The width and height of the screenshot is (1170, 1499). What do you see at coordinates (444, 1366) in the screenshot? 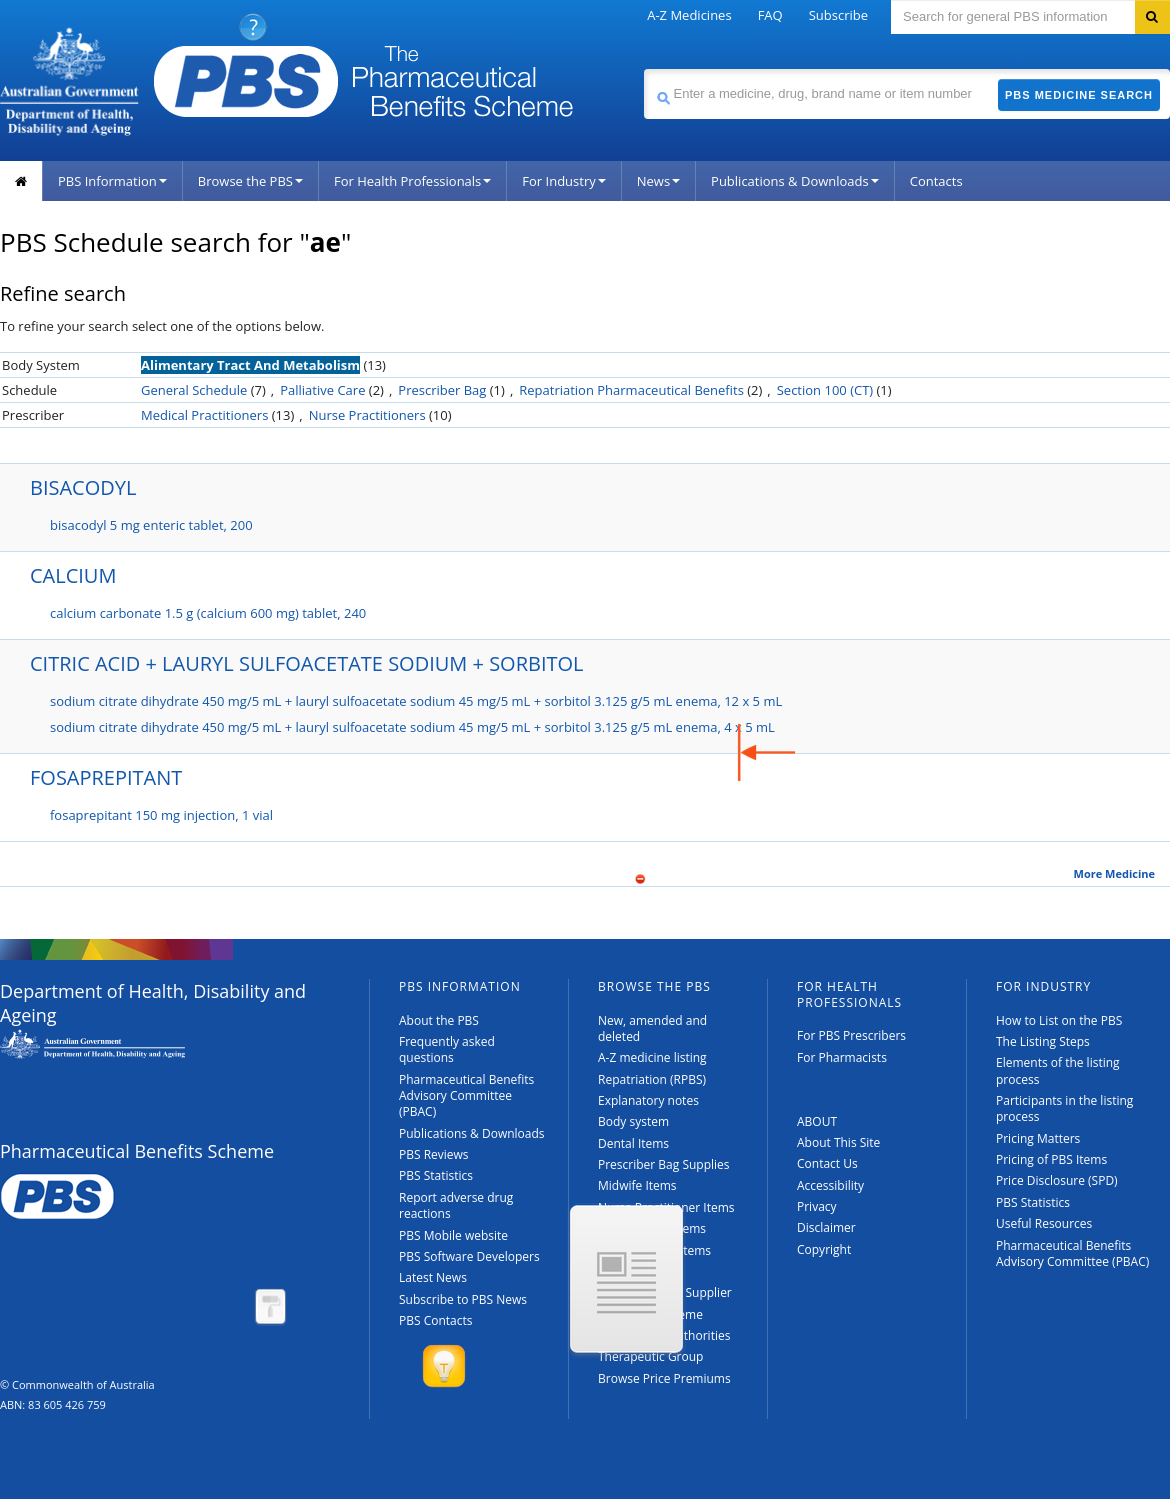
I see `open the Tips app for helpful hints and tutorials` at bounding box center [444, 1366].